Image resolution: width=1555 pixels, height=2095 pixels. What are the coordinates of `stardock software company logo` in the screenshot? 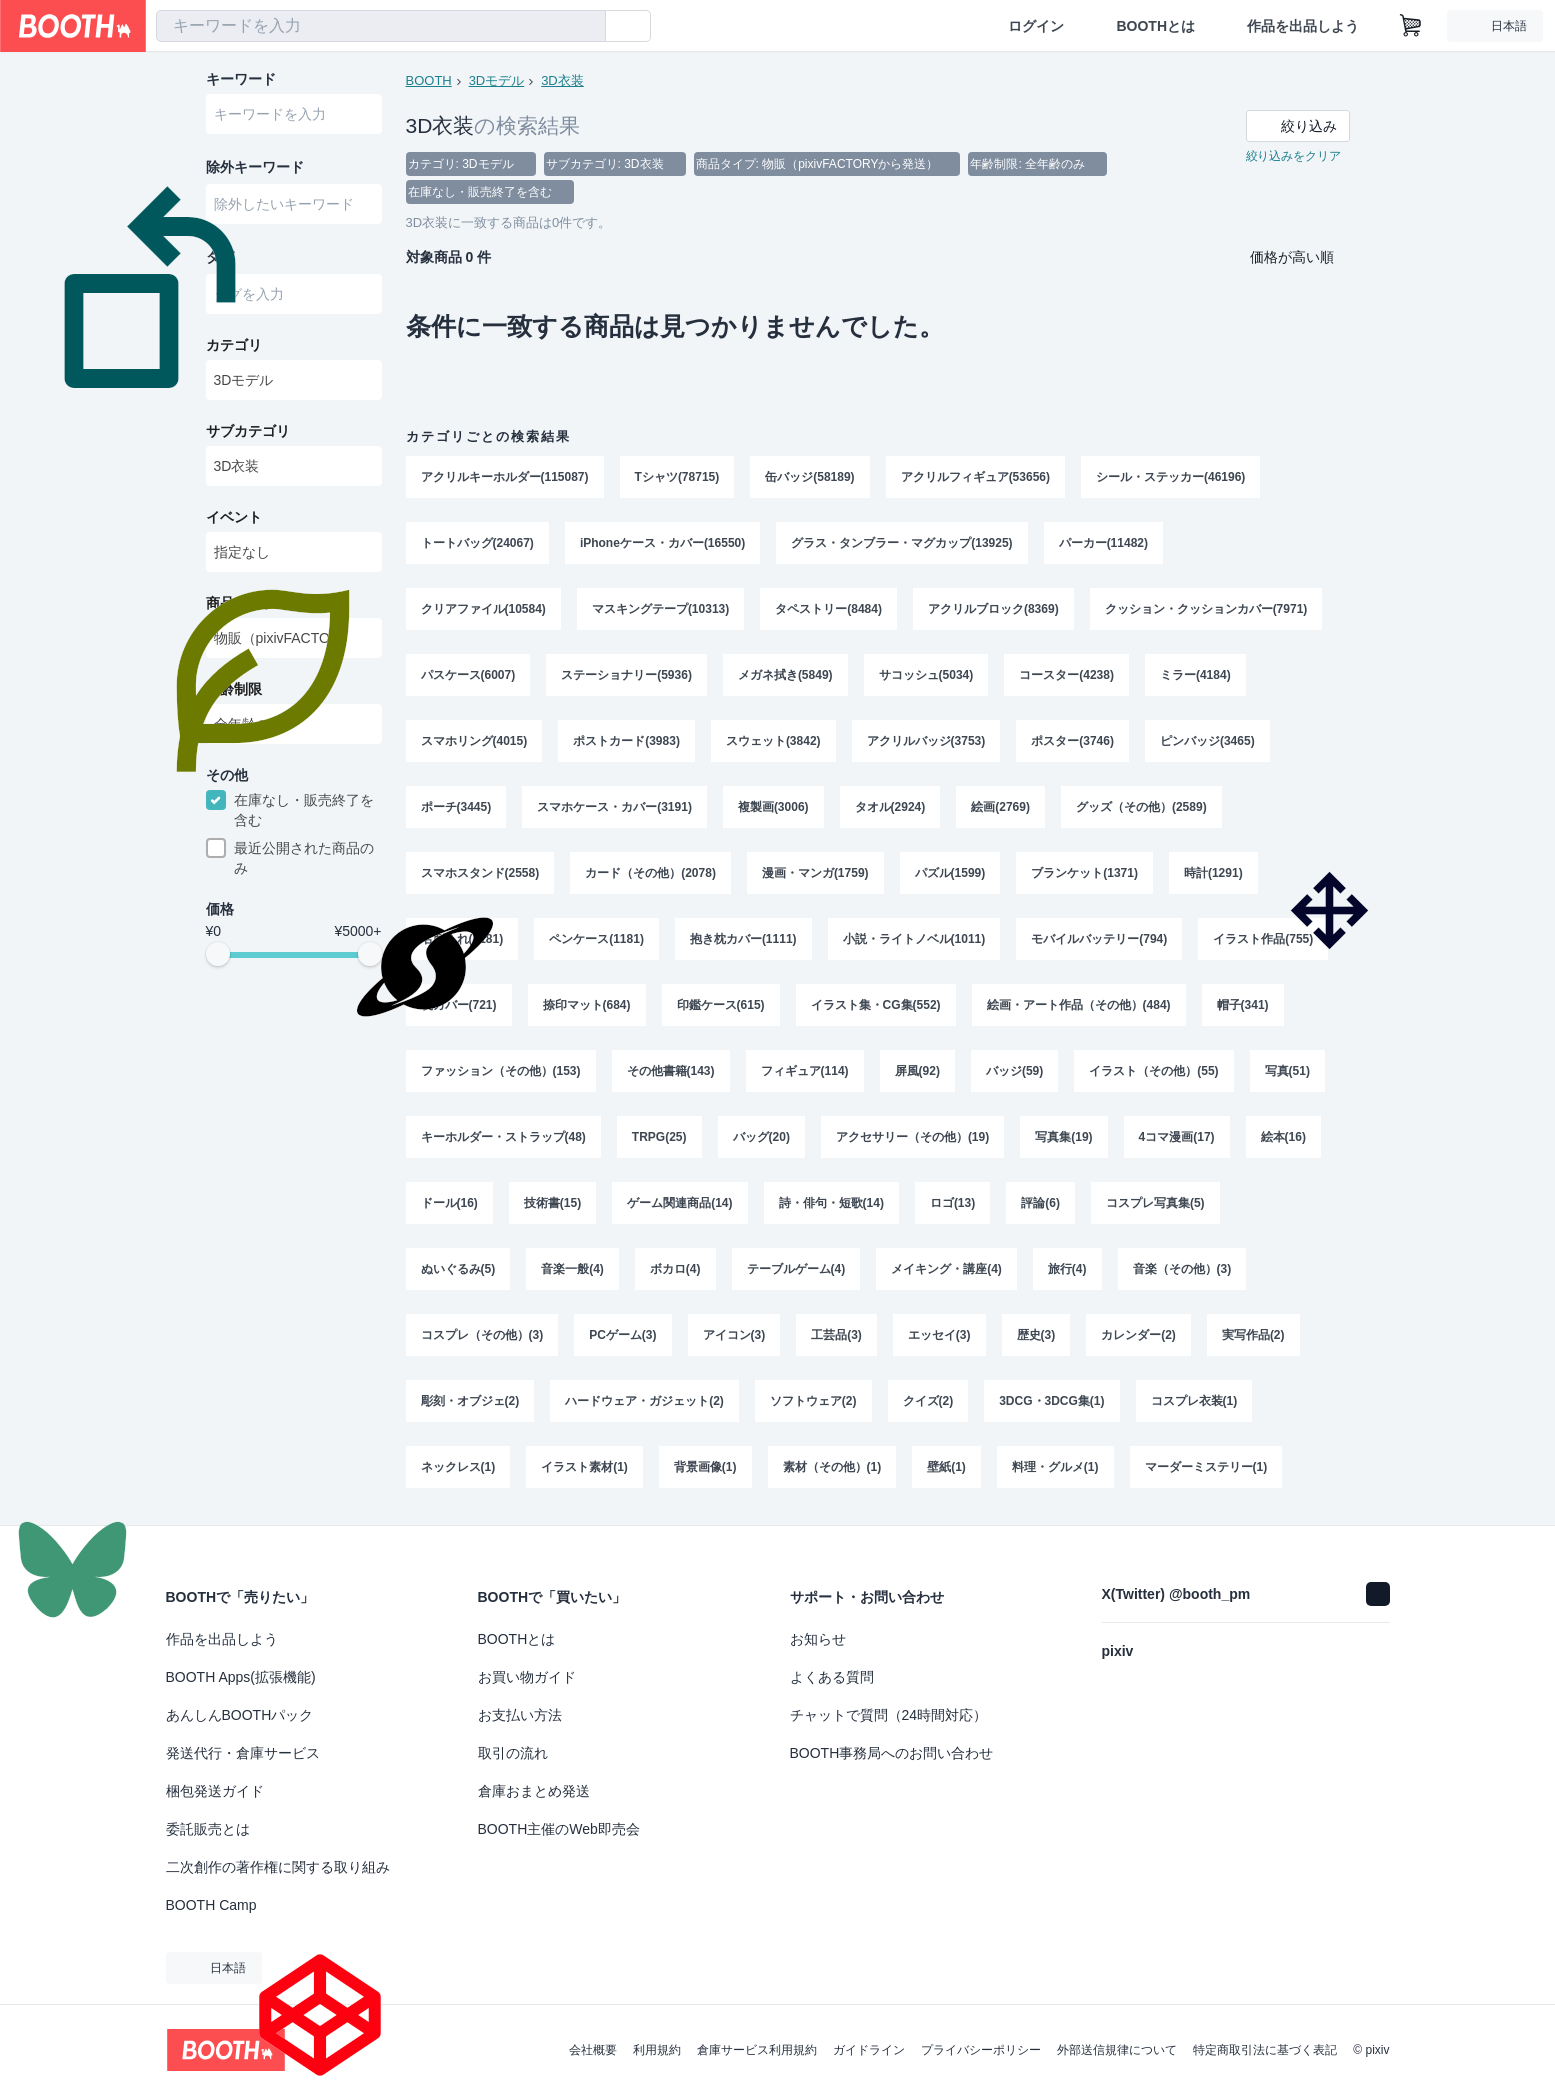 It's located at (425, 967).